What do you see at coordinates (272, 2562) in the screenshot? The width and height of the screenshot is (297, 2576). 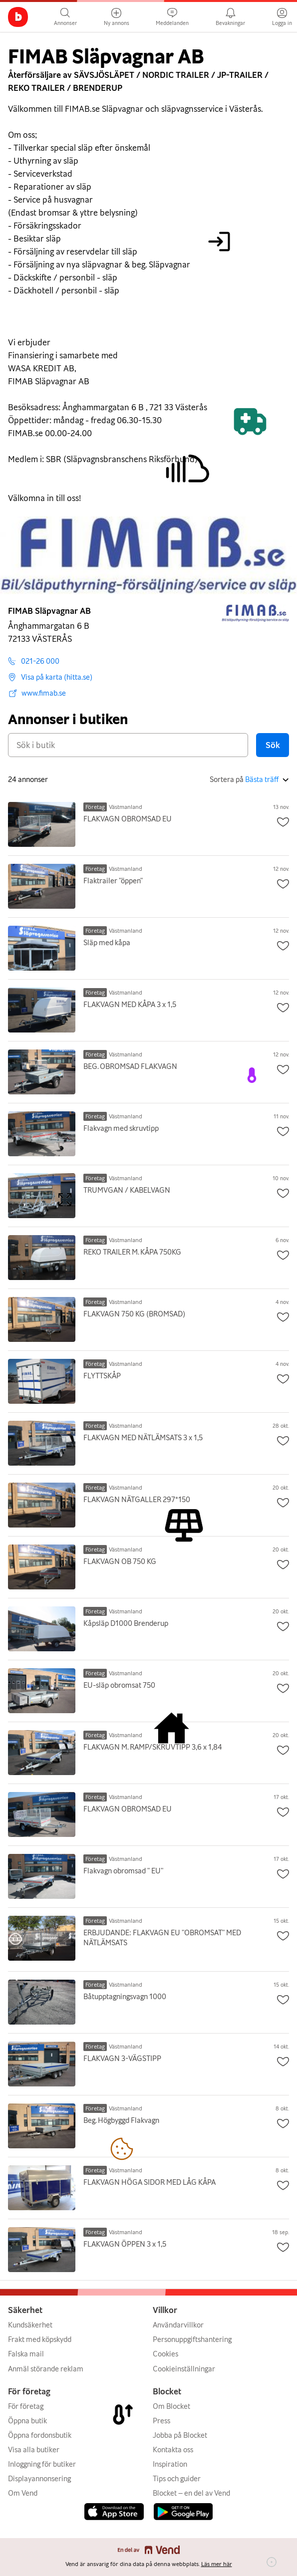 I see `open a new issue` at bounding box center [272, 2562].